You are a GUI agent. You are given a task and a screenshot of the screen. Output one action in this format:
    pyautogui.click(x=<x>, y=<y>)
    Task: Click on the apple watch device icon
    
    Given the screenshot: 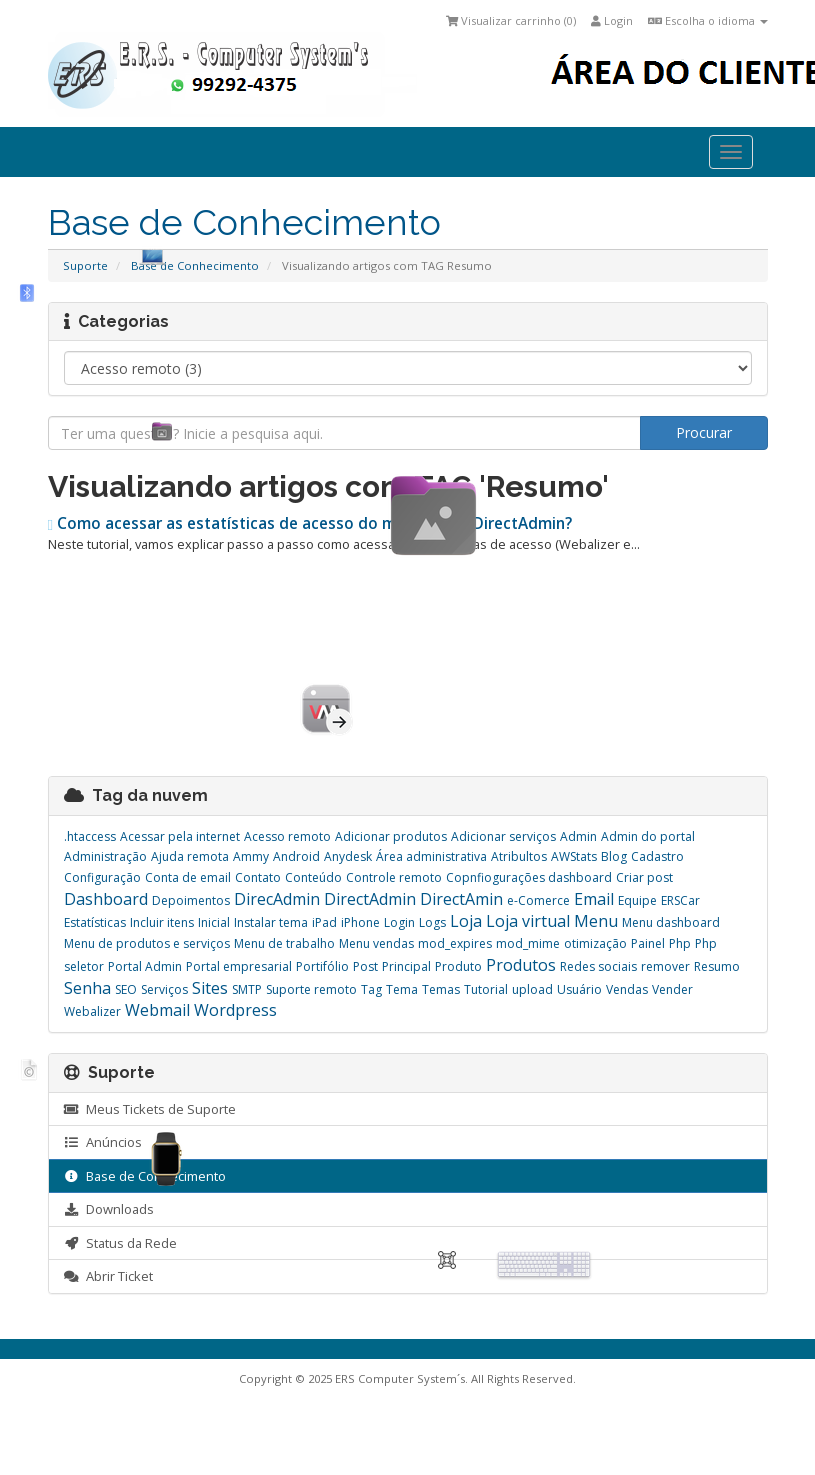 What is the action you would take?
    pyautogui.click(x=166, y=1159)
    